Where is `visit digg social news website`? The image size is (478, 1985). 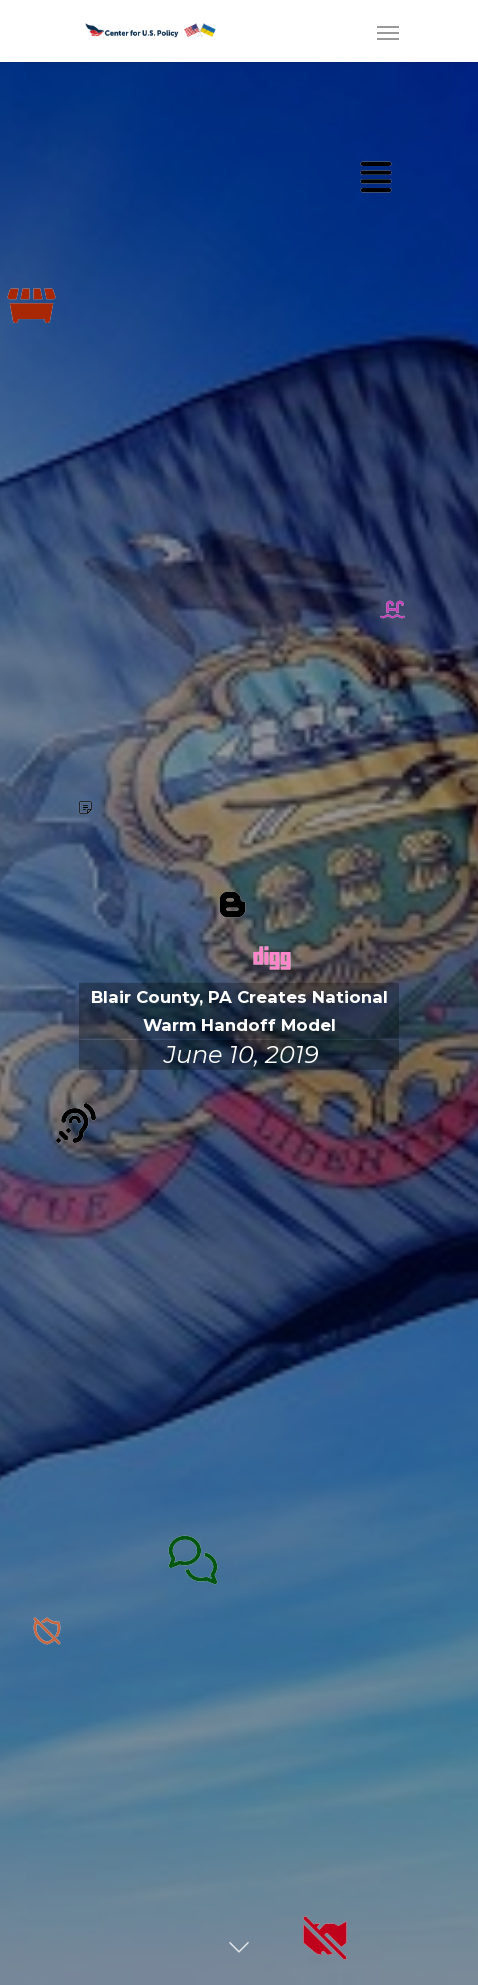
visit digg social news website is located at coordinates (272, 958).